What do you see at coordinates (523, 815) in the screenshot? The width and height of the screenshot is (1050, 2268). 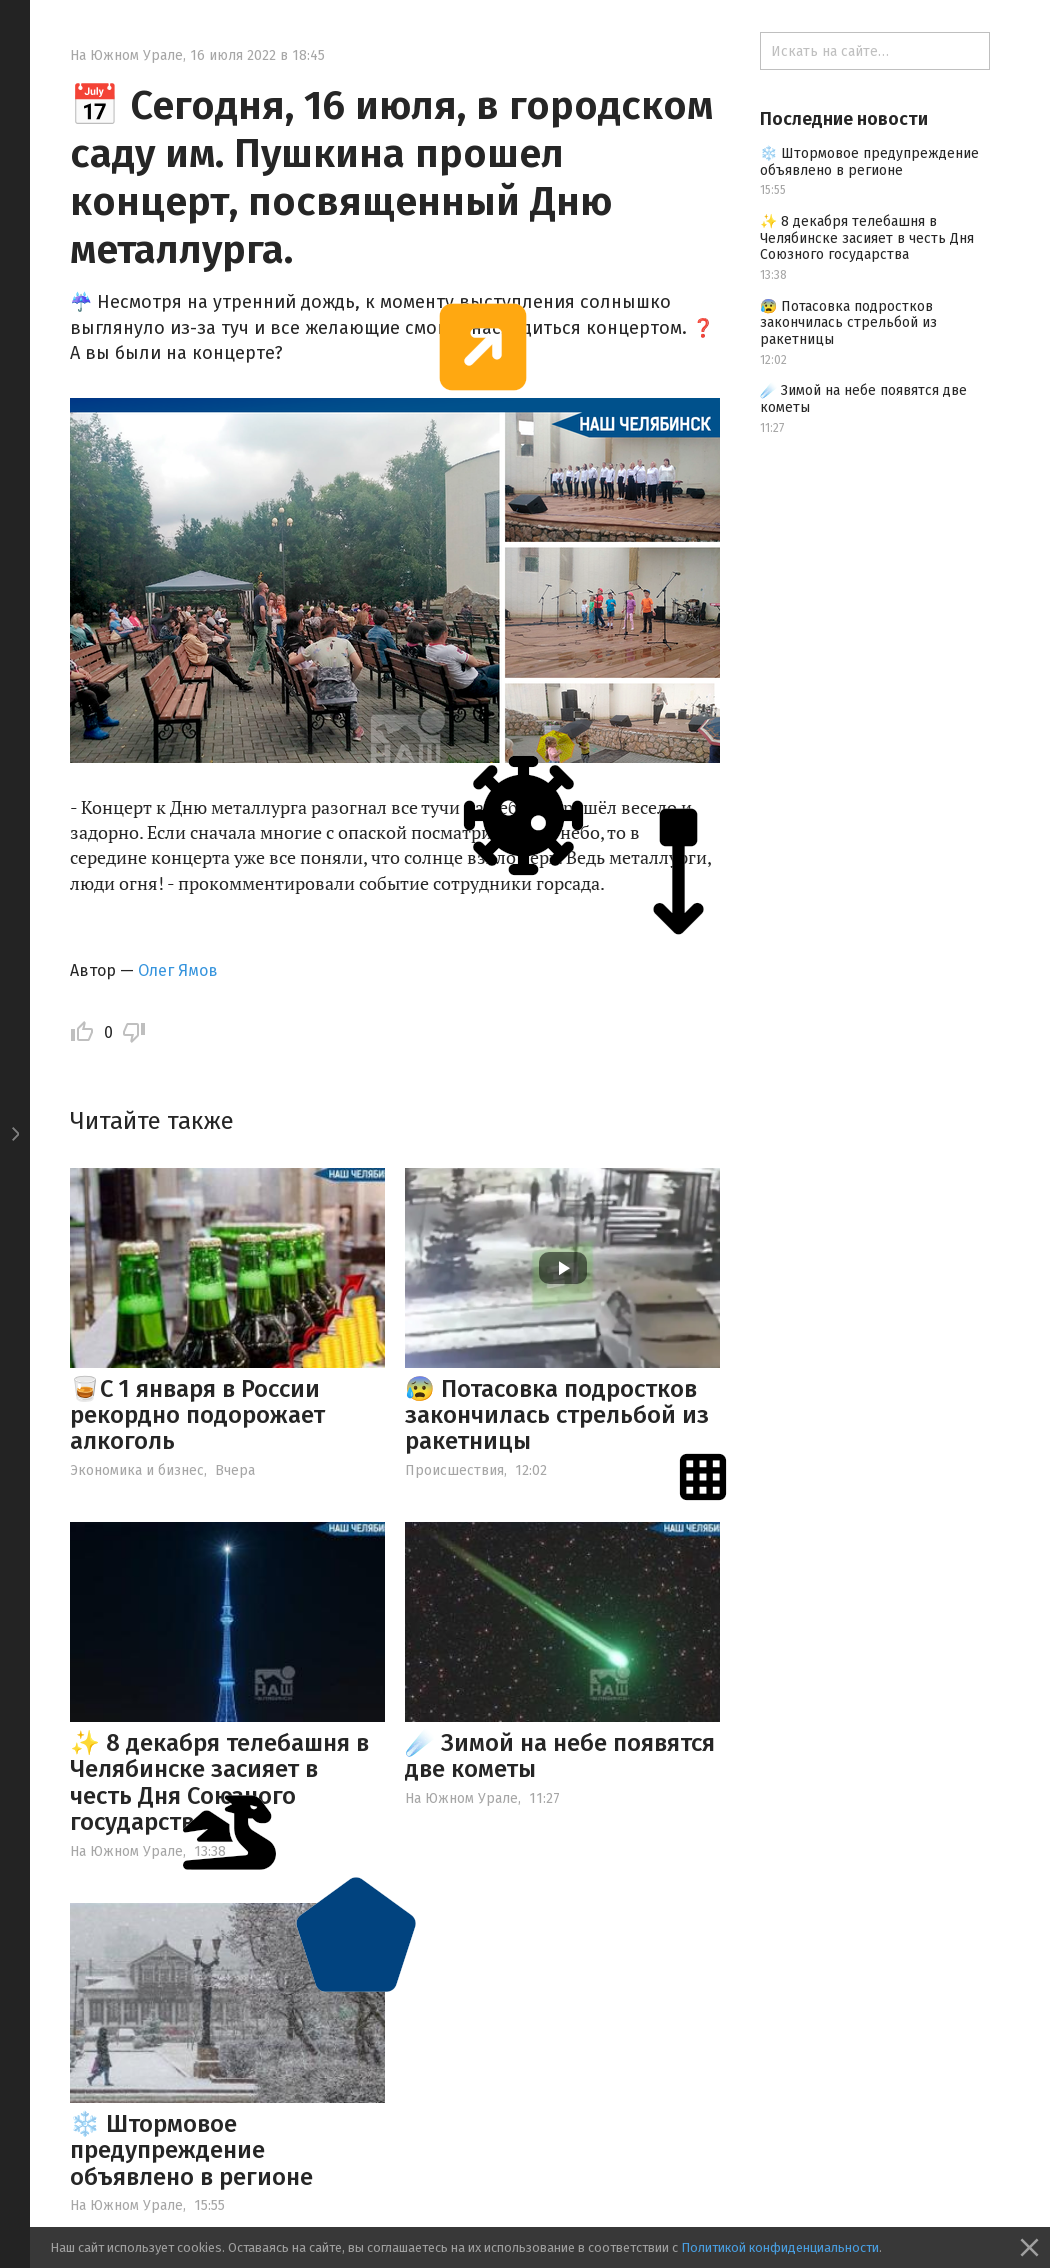 I see `indicates covid-19 related information or resources` at bounding box center [523, 815].